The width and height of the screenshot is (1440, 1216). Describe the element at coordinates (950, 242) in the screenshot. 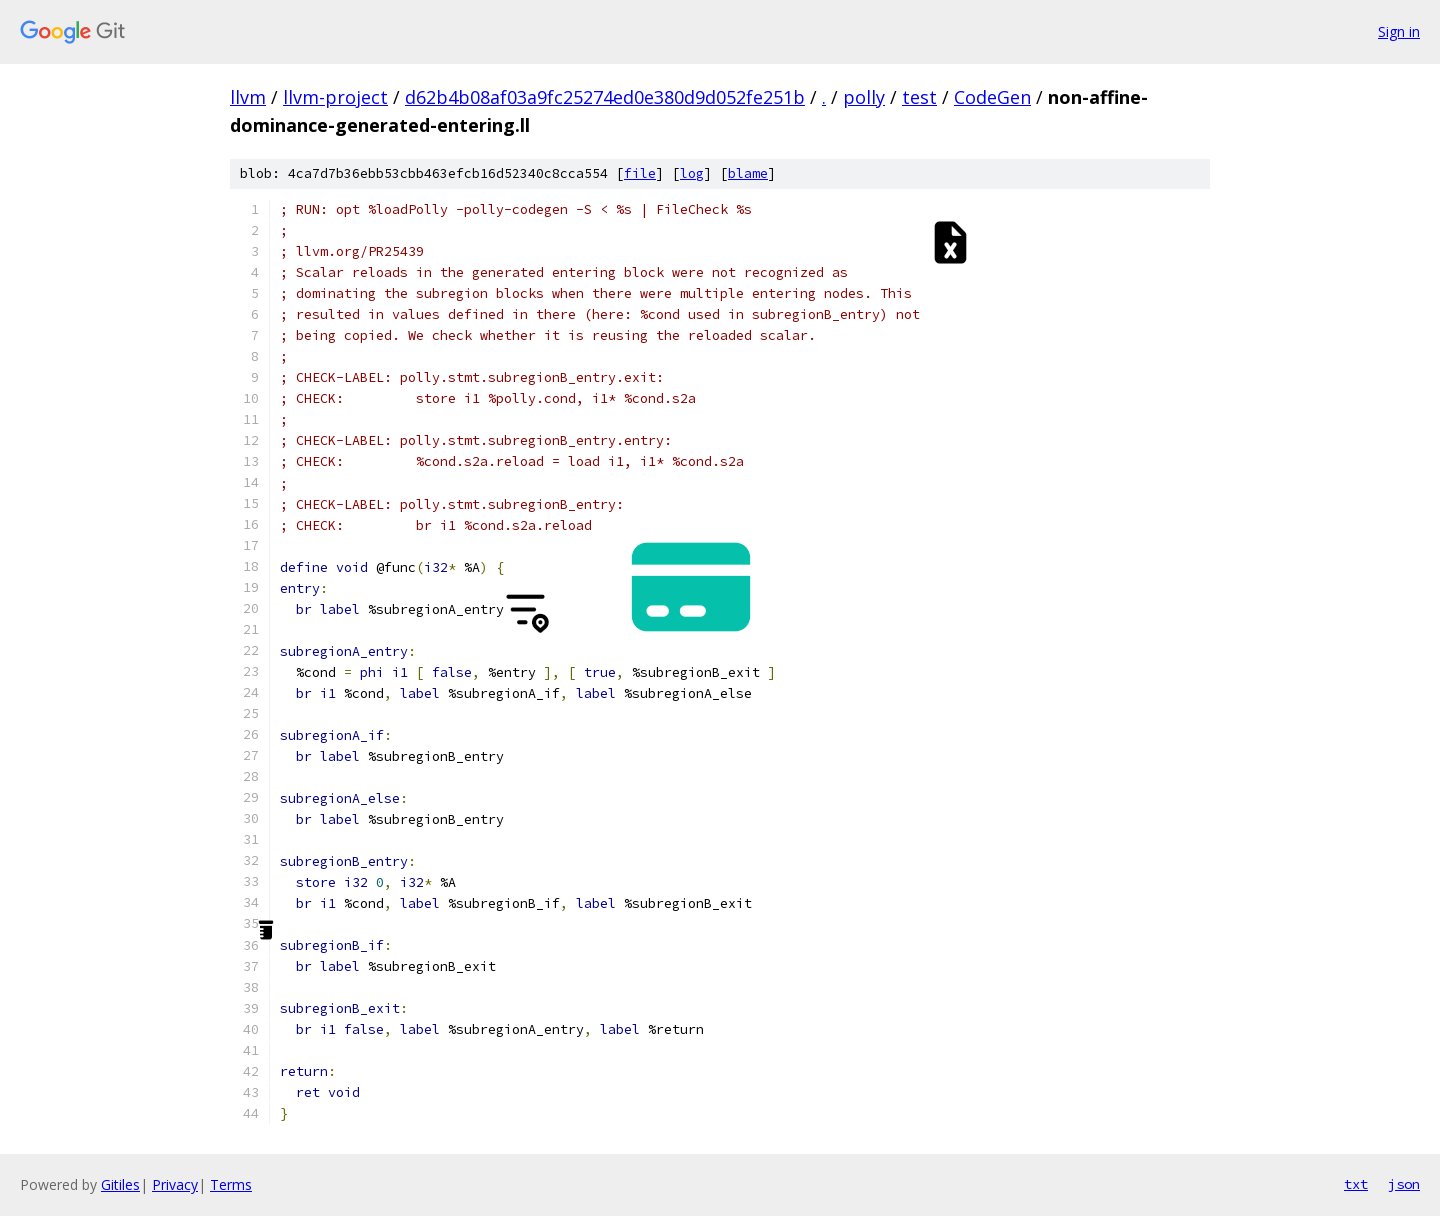

I see `open or view an excel spreadsheet` at that location.